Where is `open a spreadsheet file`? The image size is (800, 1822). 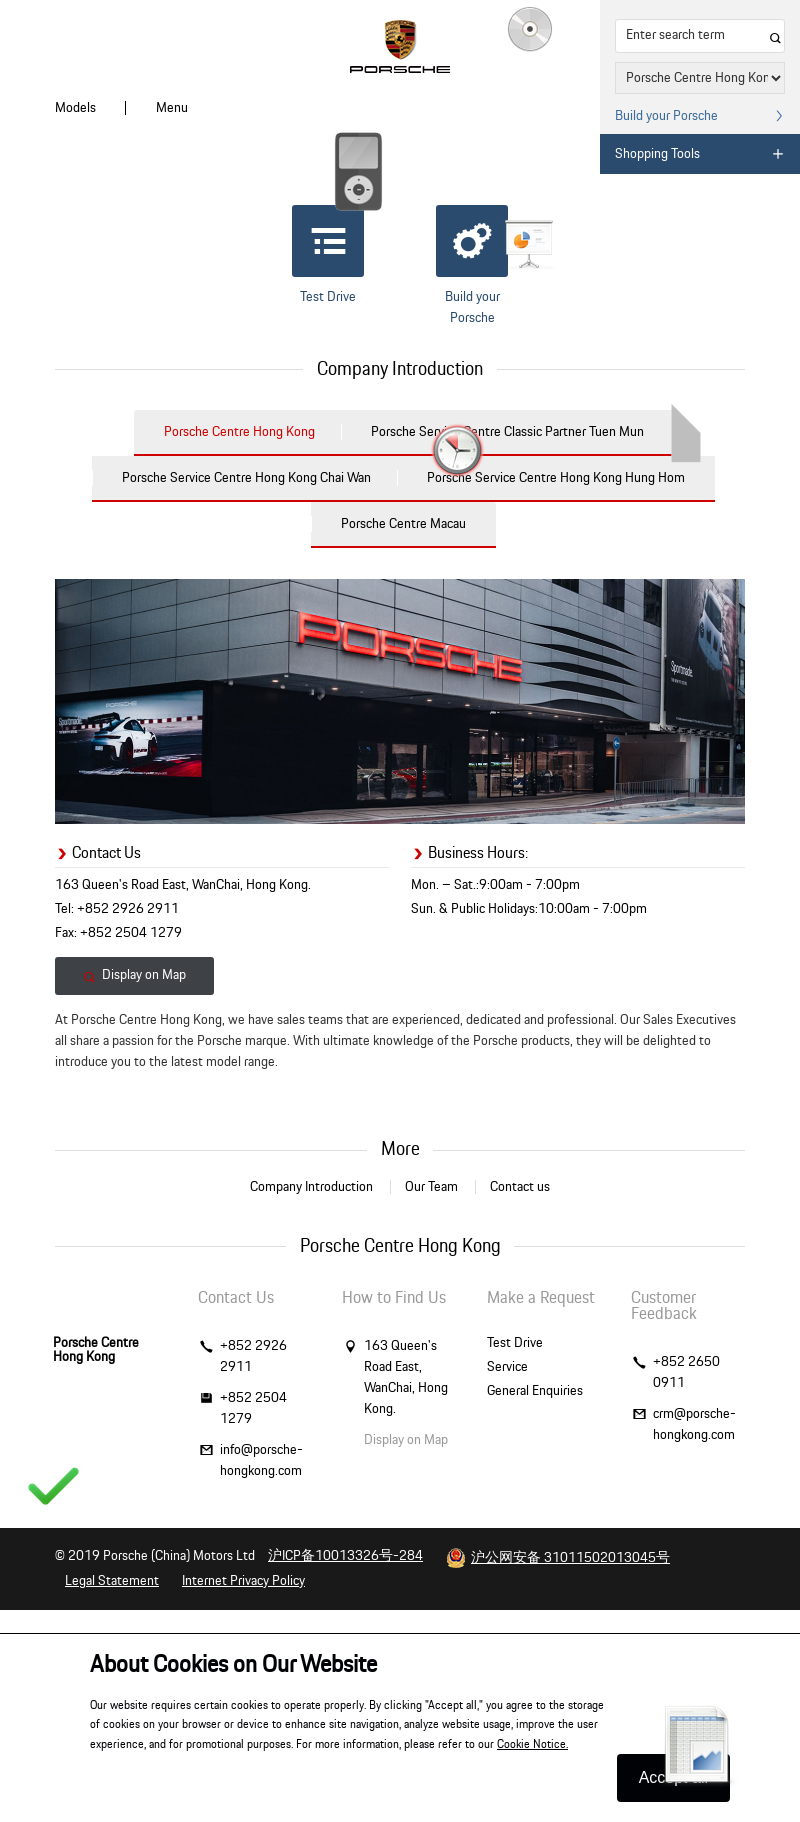 open a spreadsheet file is located at coordinates (698, 1744).